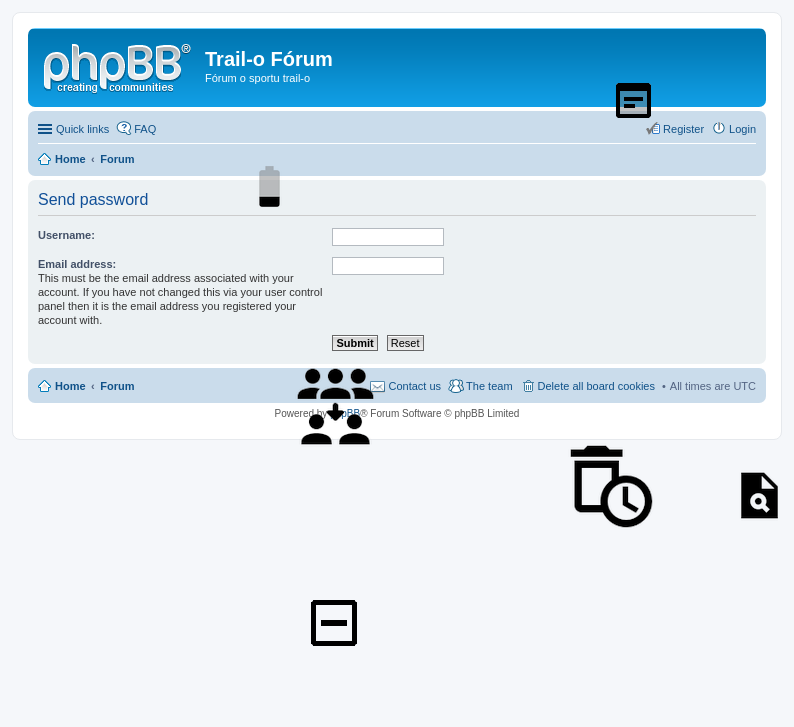 The width and height of the screenshot is (794, 727). Describe the element at coordinates (633, 100) in the screenshot. I see `open rich text editor` at that location.